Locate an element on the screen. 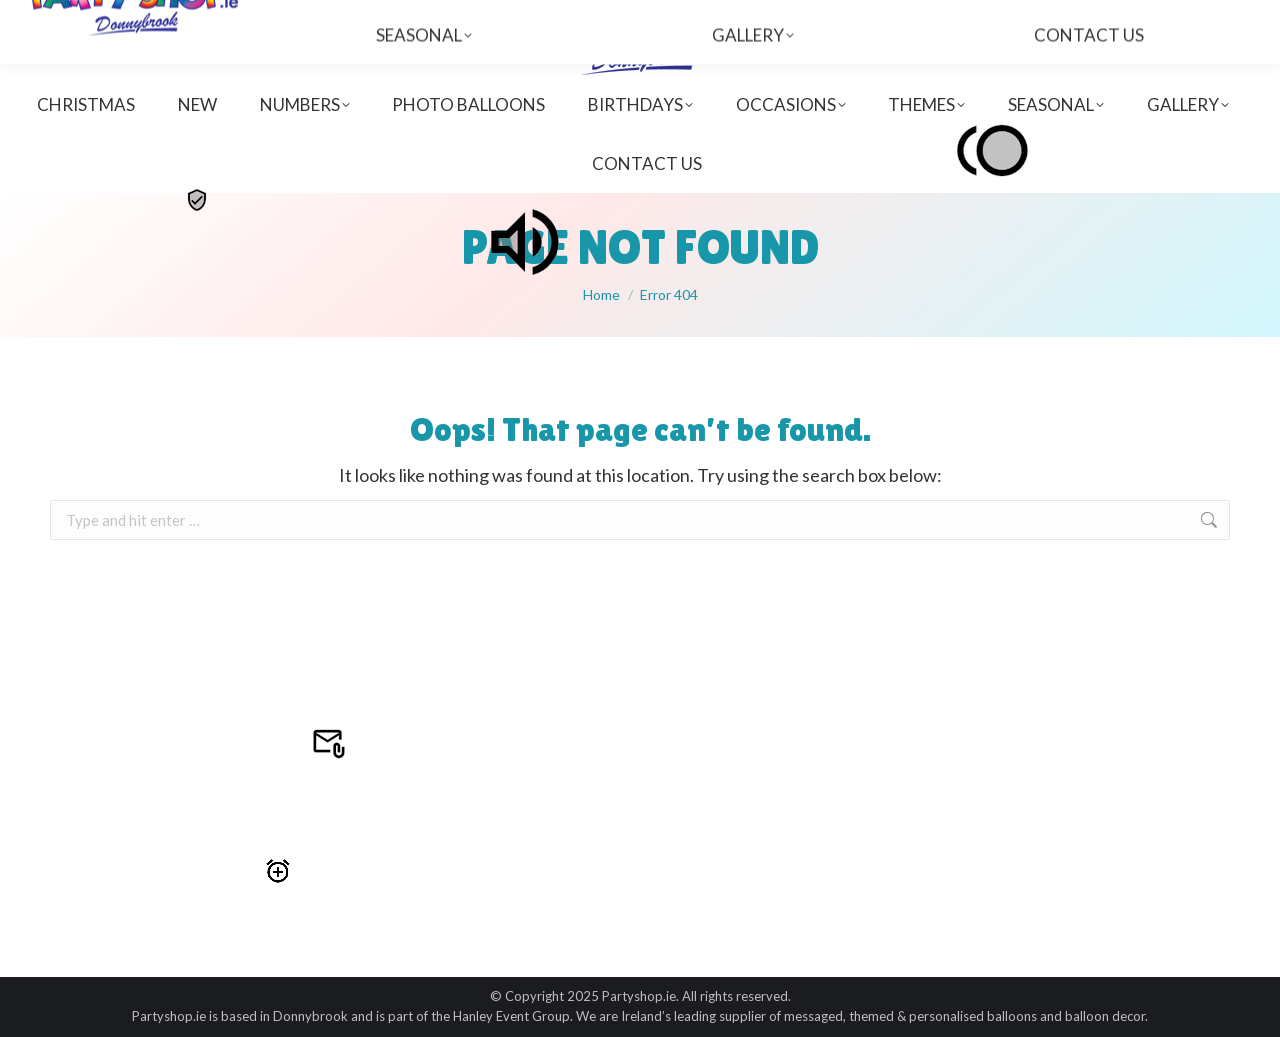 The width and height of the screenshot is (1280, 1037). attach a file to an email is located at coordinates (329, 744).